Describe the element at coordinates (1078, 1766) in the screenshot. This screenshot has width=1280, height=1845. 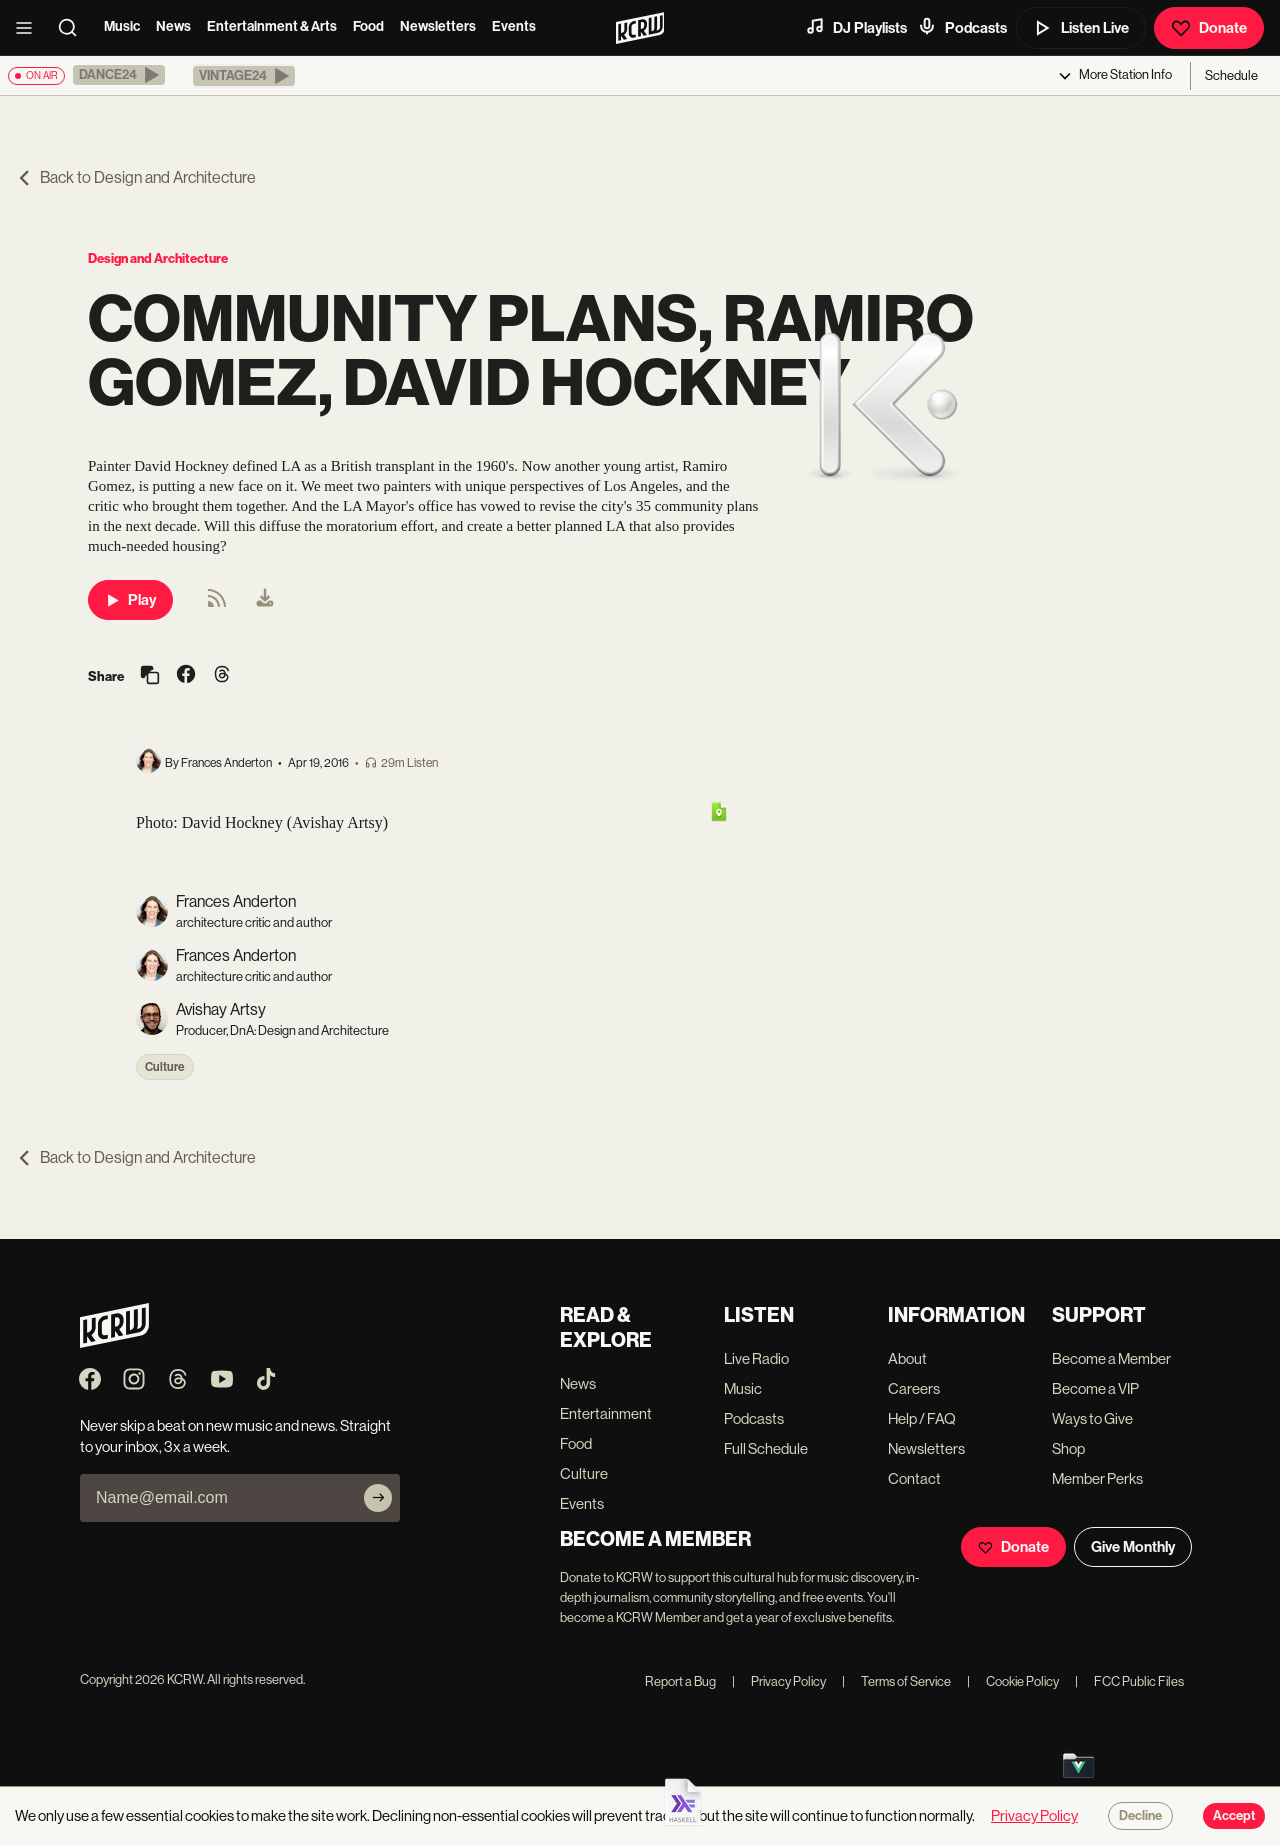
I see `open folder containing vue.js project files` at that location.